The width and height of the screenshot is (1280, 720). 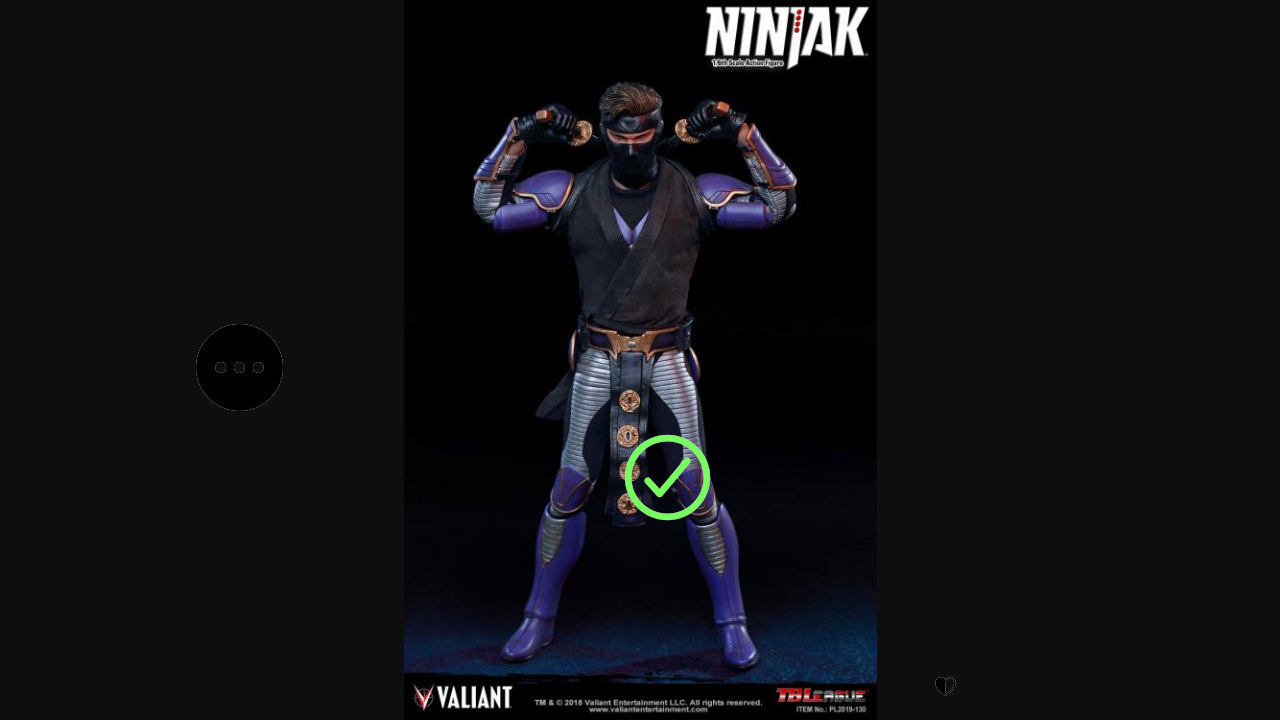 I want to click on indicates partial like or favorite status, so click(x=945, y=686).